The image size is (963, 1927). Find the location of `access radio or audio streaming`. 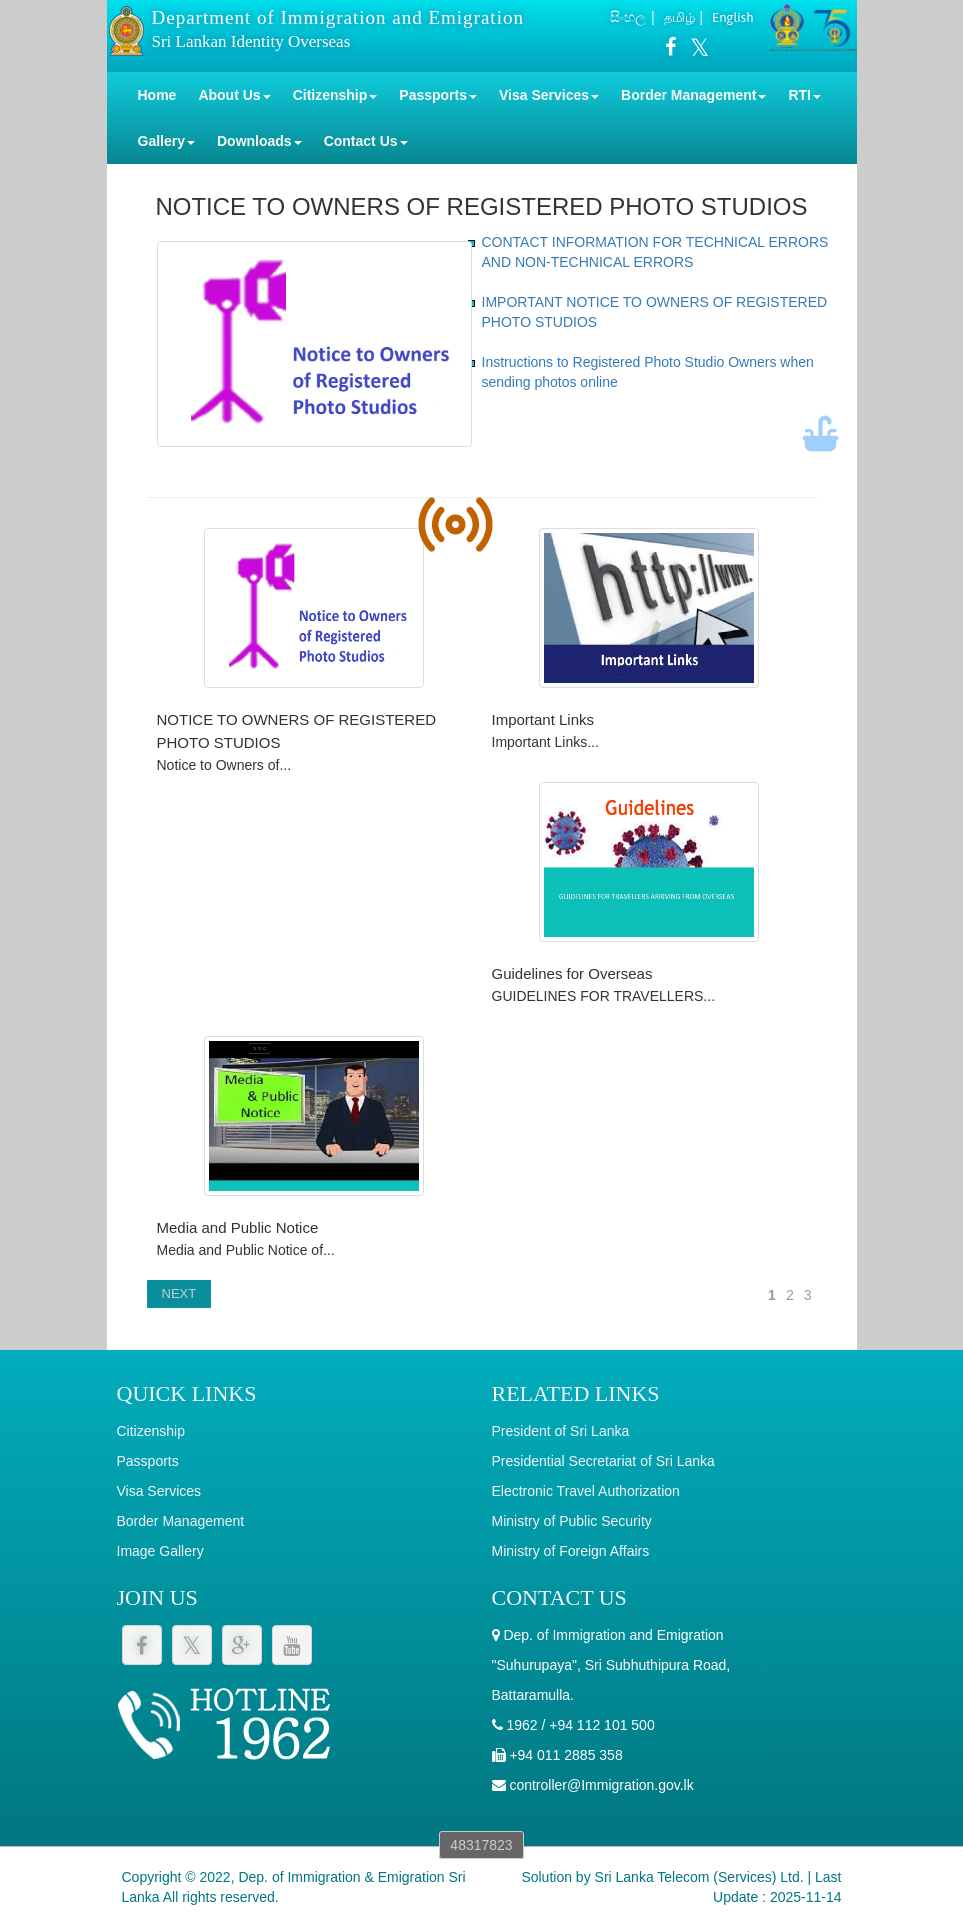

access radio or audio streaming is located at coordinates (455, 524).